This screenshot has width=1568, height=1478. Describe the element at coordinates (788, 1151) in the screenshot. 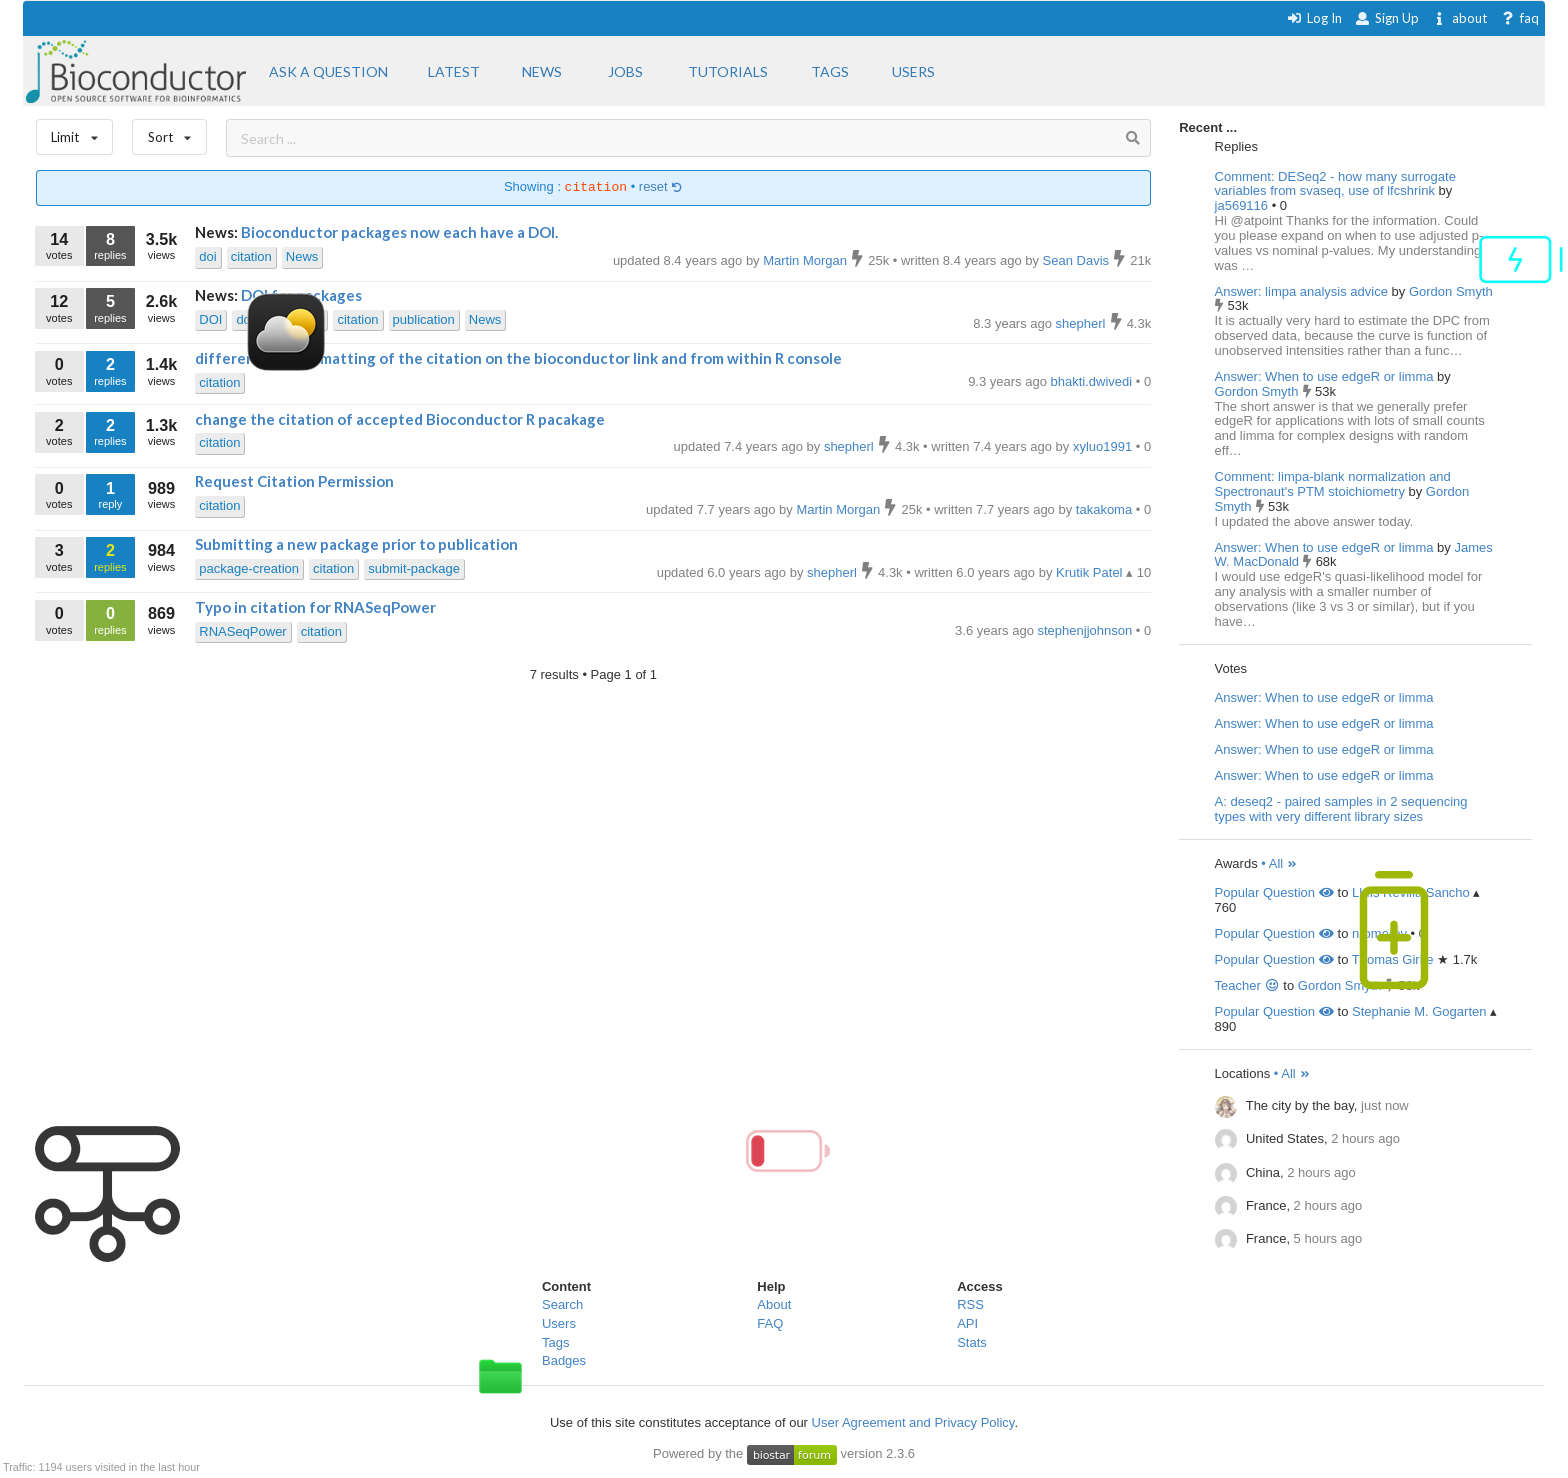

I see `indicates critically low battery at 10%` at that location.